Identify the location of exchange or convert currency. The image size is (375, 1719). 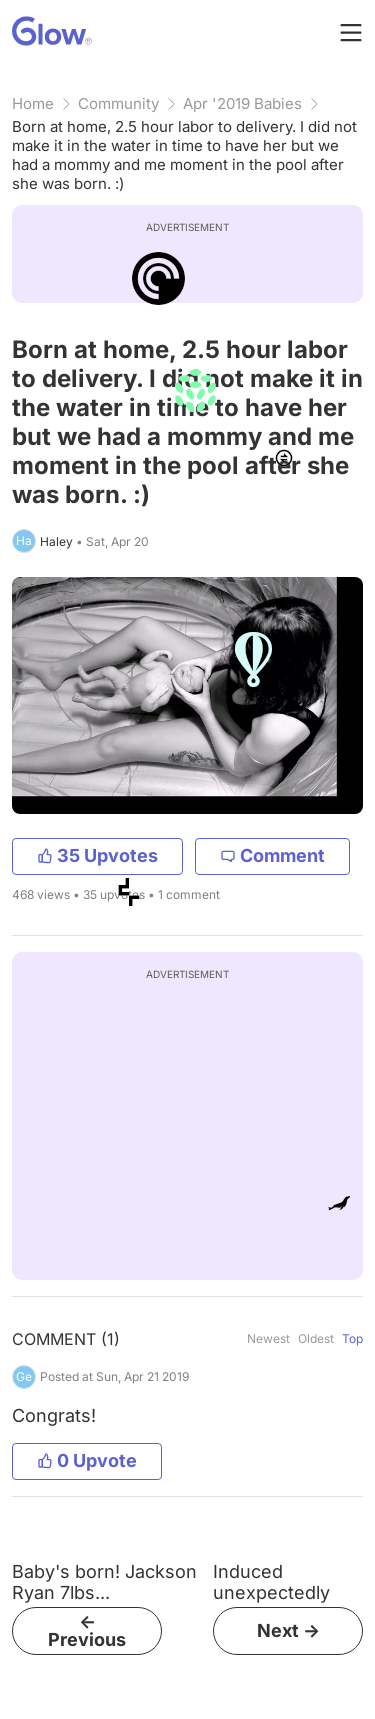
(284, 458).